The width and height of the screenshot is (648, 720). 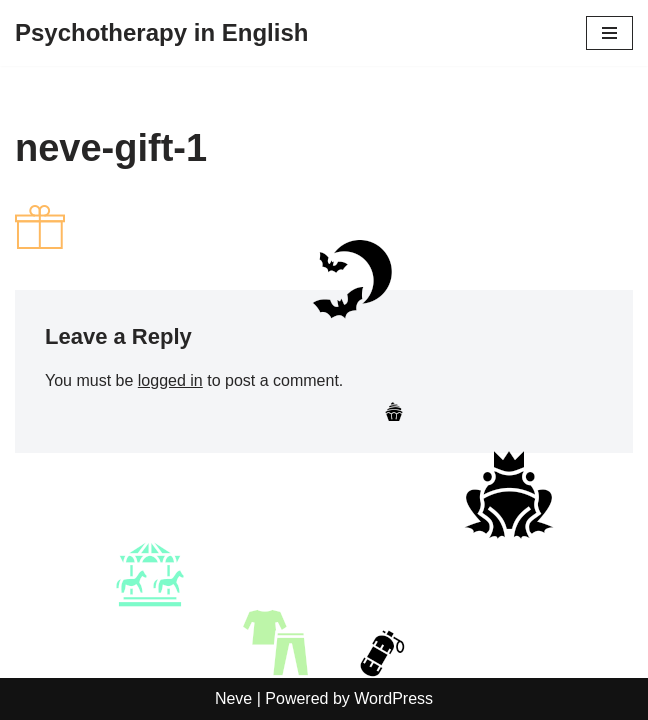 What do you see at coordinates (352, 279) in the screenshot?
I see `toggle night mode or dark theme` at bounding box center [352, 279].